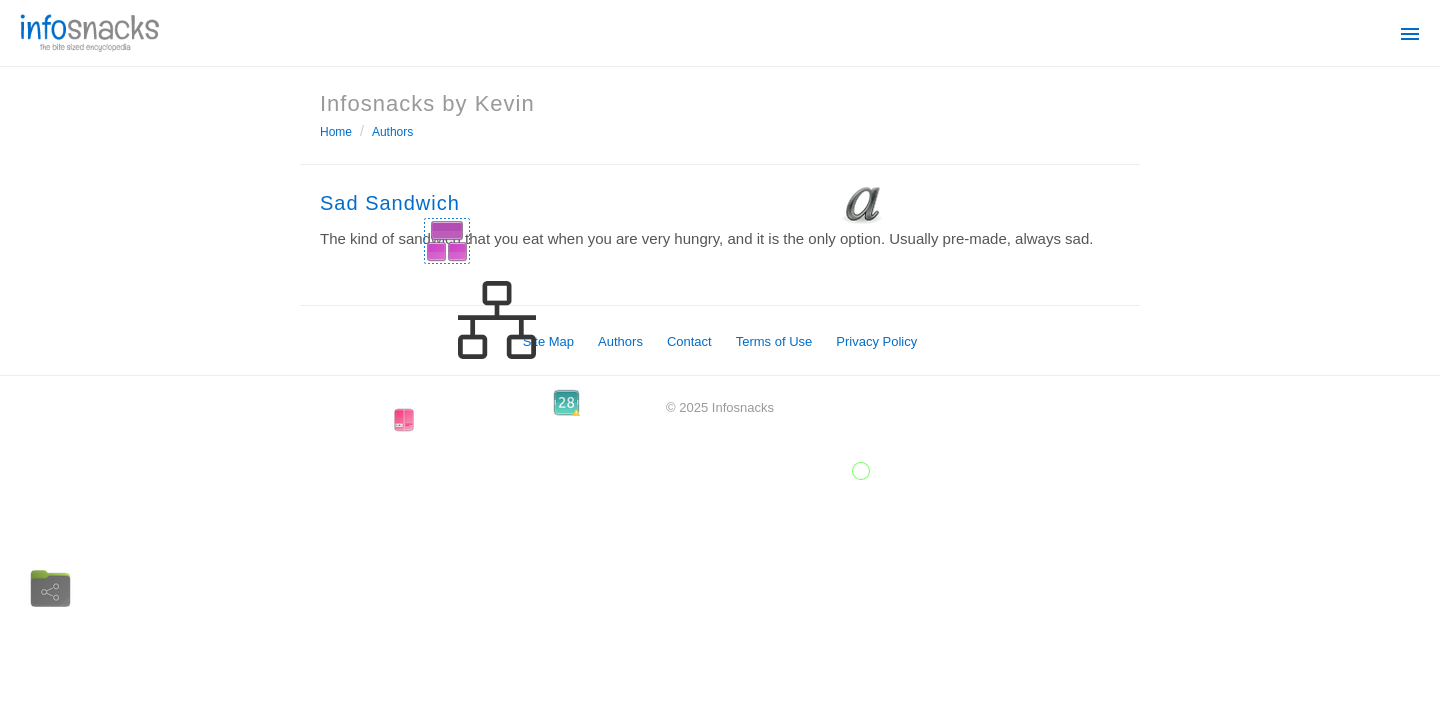  Describe the element at coordinates (404, 420) in the screenshot. I see `a debian software package file` at that location.